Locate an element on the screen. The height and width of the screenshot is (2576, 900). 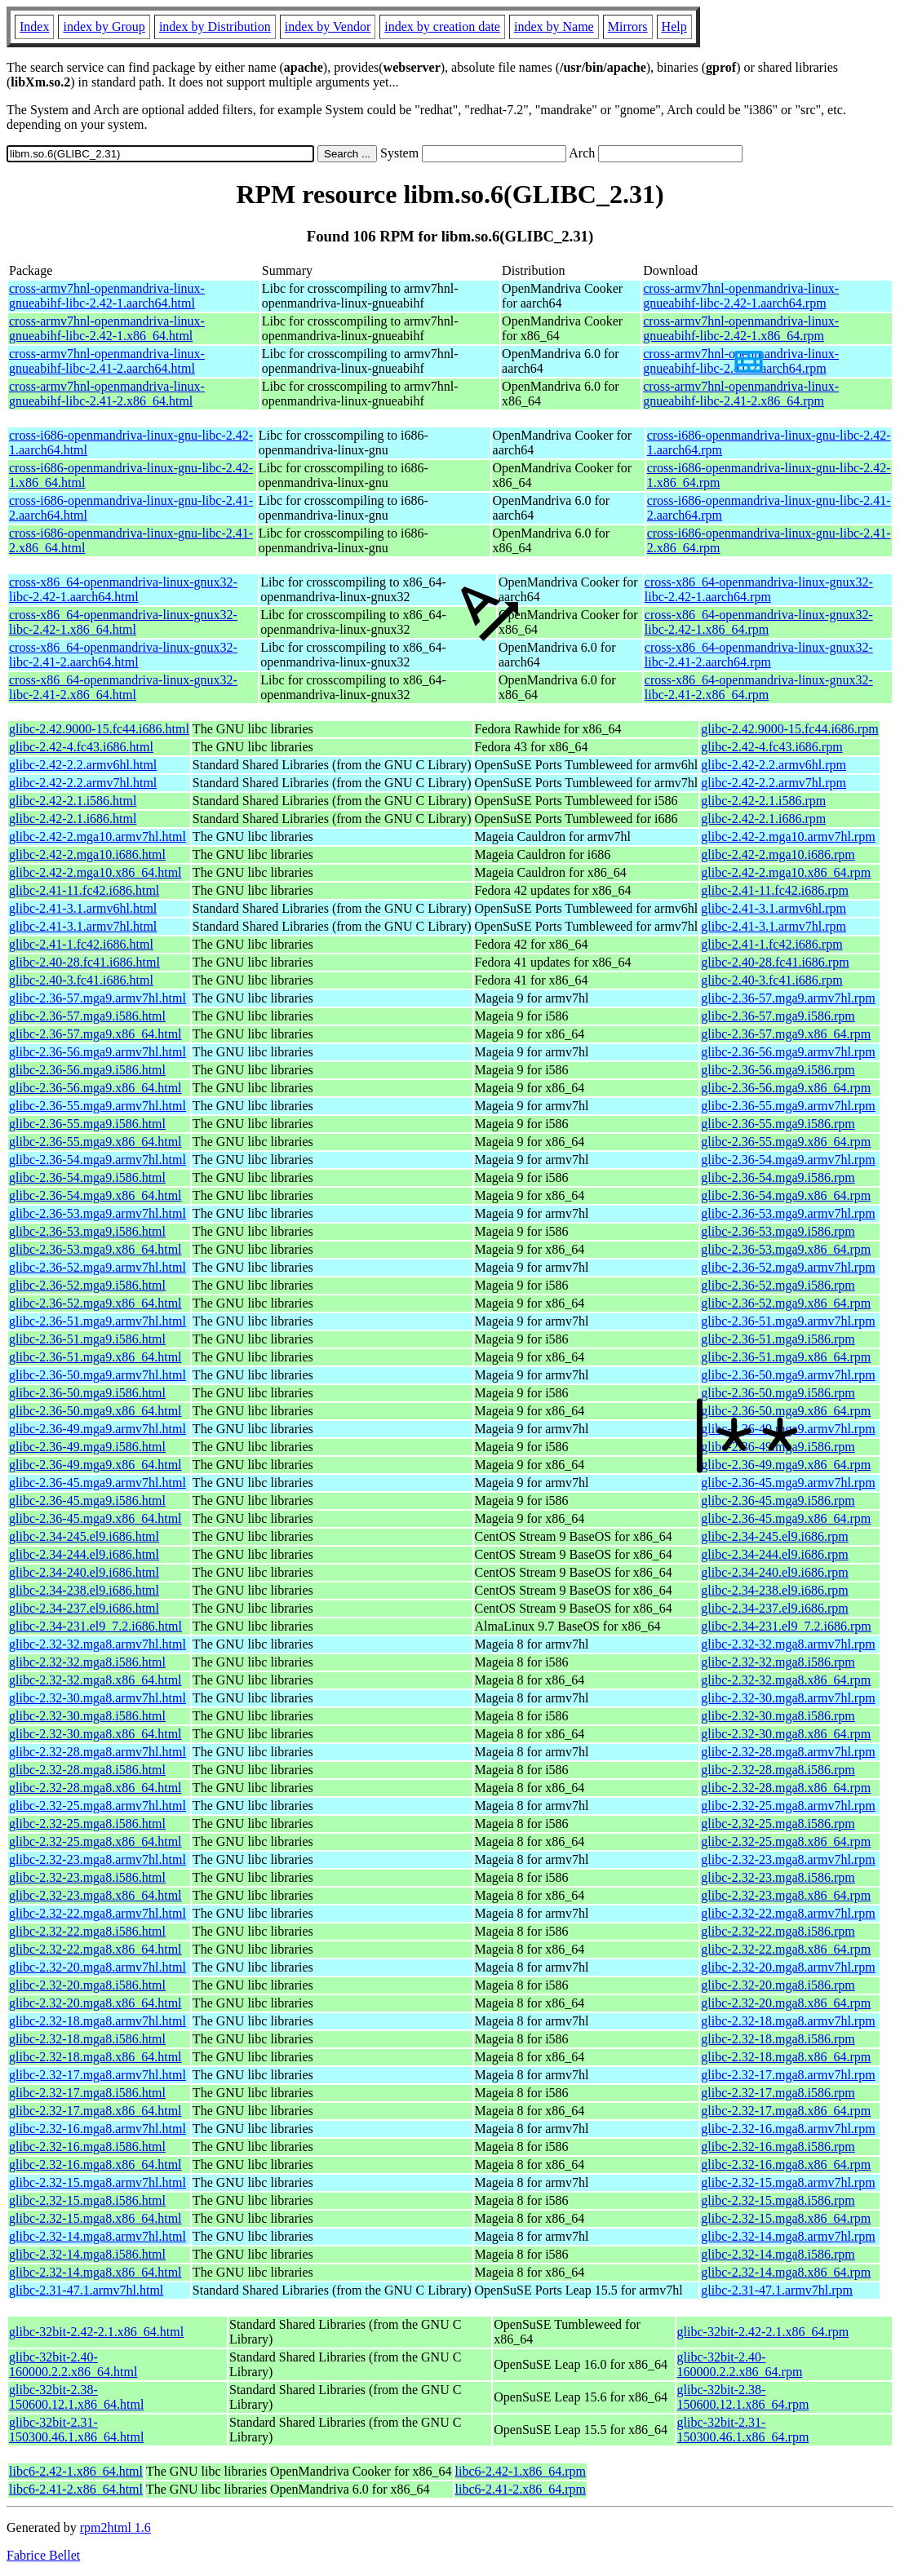
enter or view password field is located at coordinates (742, 1436).